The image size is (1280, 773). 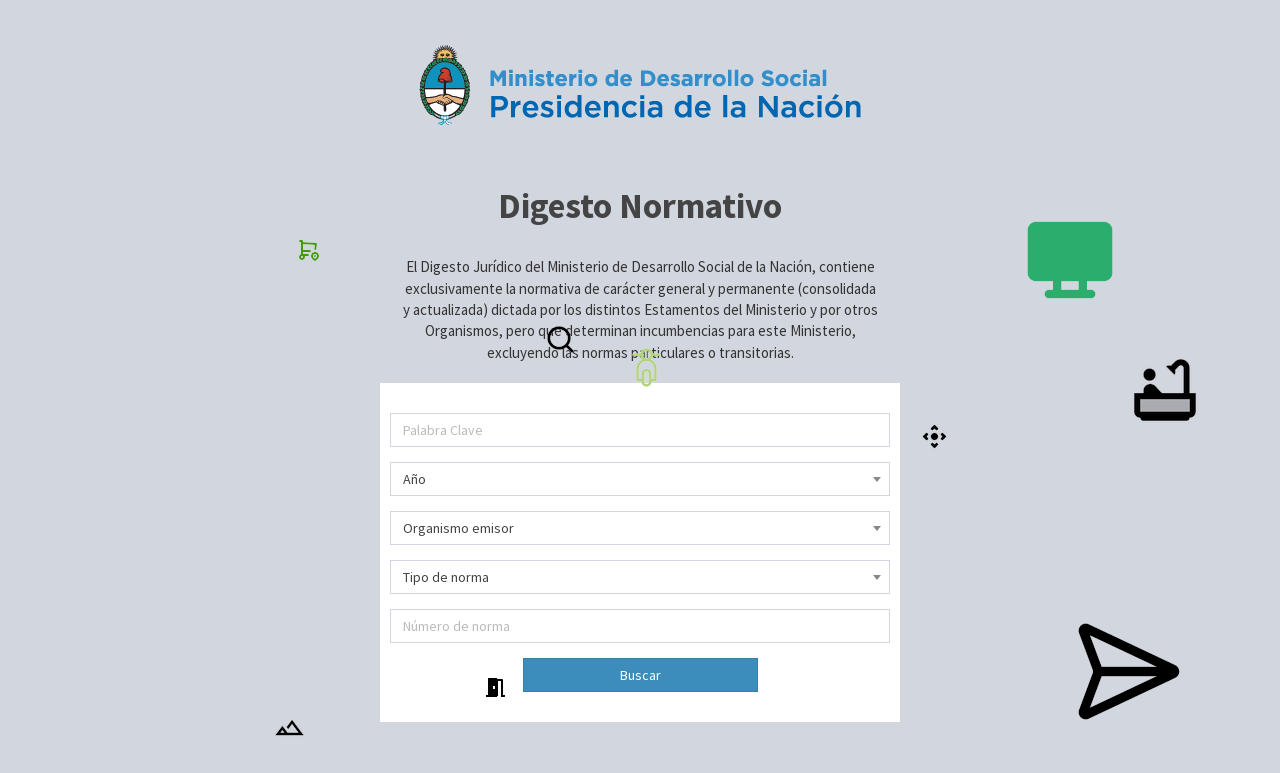 I want to click on send a message, so click(x=1126, y=671).